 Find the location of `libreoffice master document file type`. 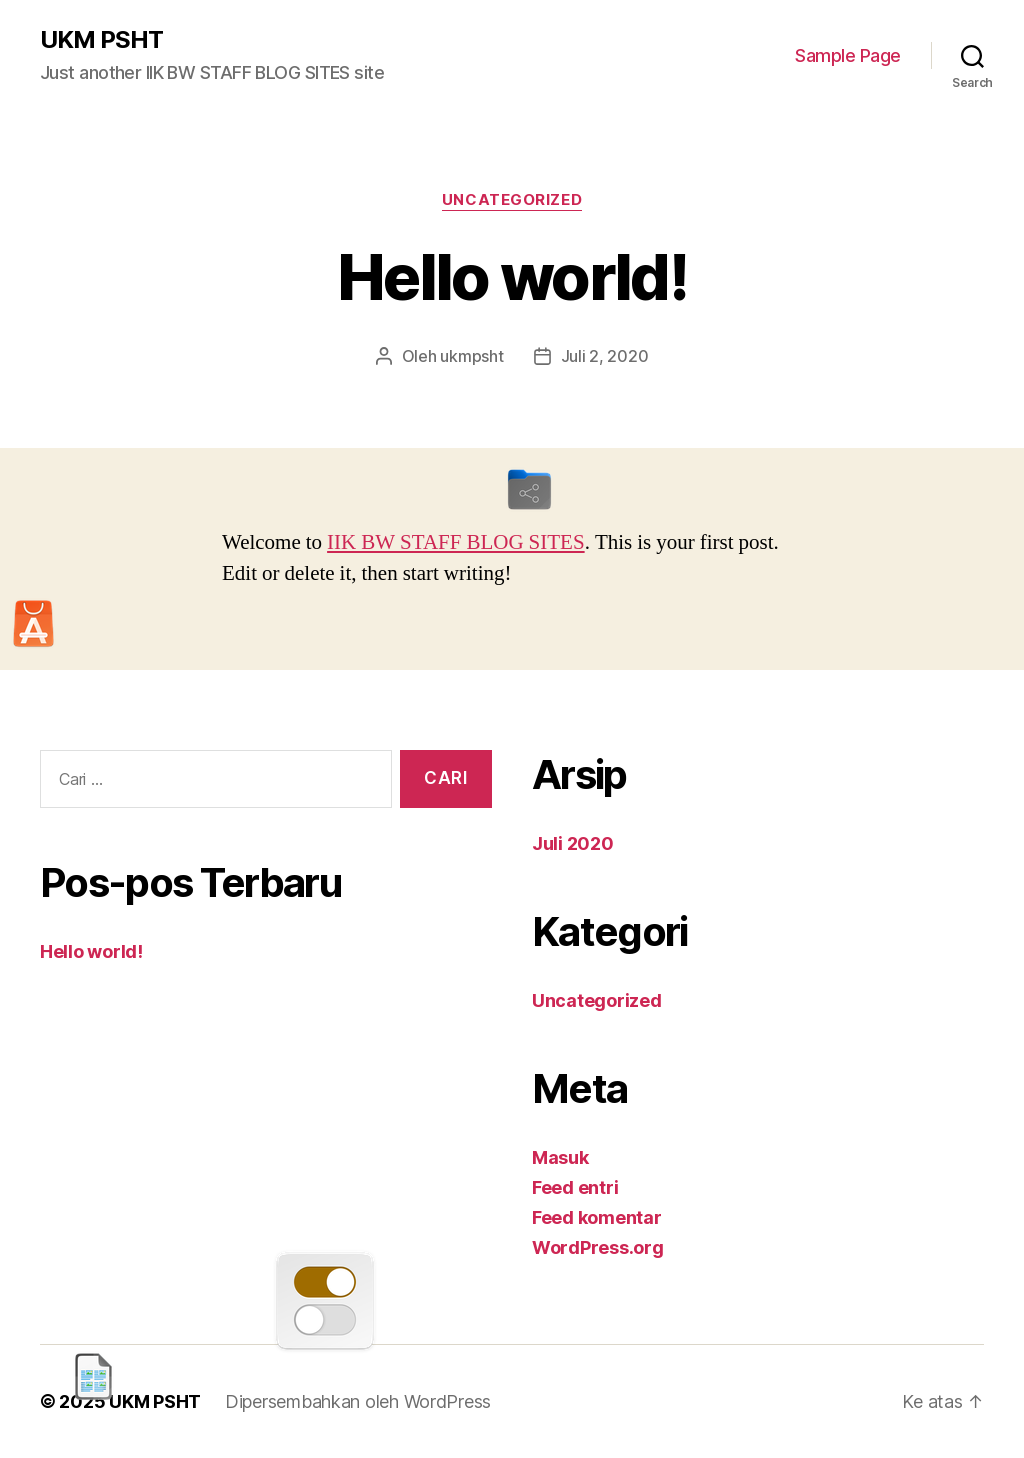

libreoffice master document file type is located at coordinates (93, 1376).